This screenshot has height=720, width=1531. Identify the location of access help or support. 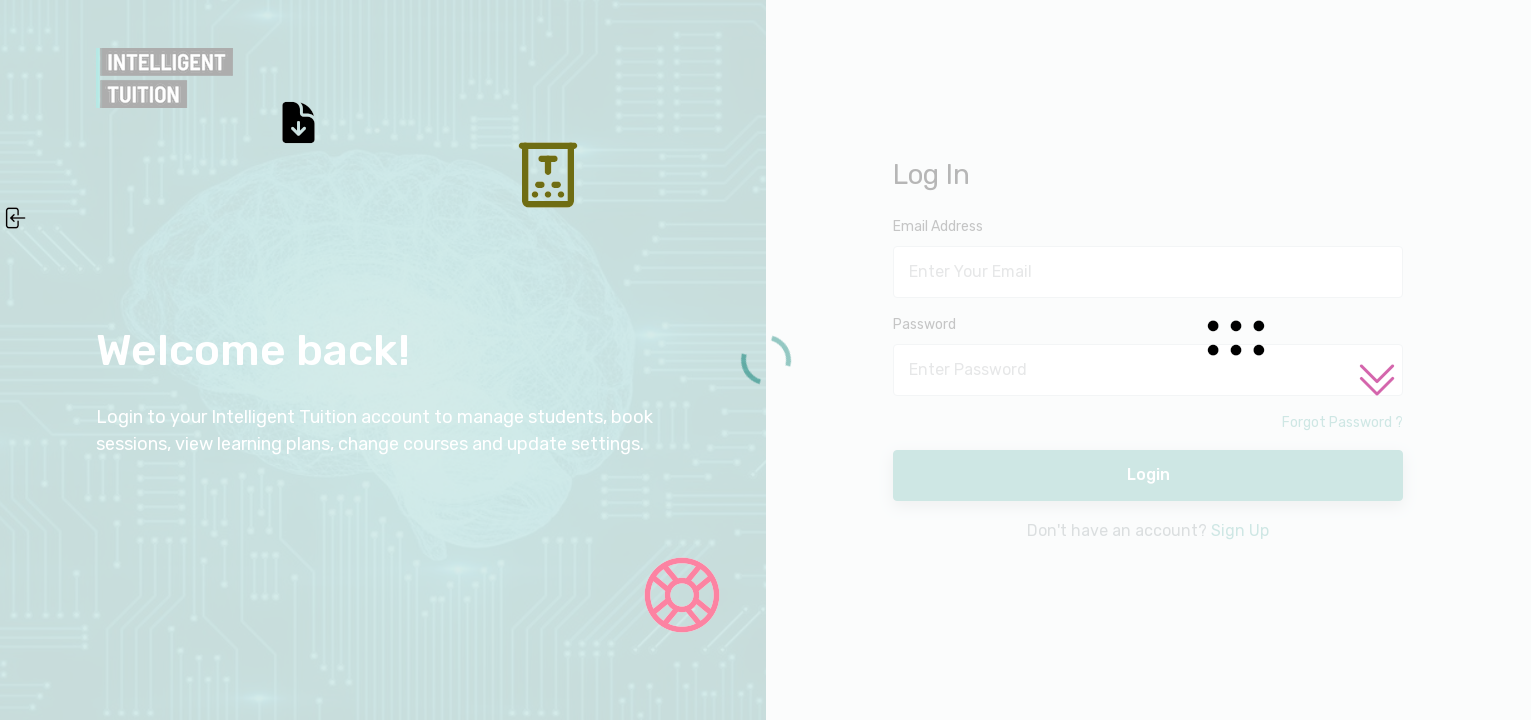
(682, 595).